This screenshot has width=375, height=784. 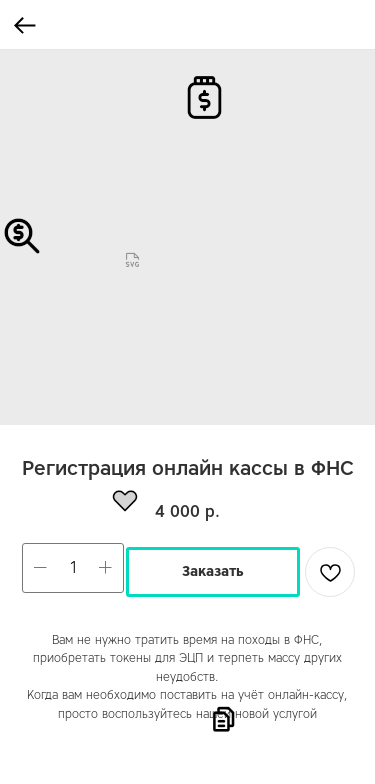 What do you see at coordinates (223, 719) in the screenshot?
I see `view all files` at bounding box center [223, 719].